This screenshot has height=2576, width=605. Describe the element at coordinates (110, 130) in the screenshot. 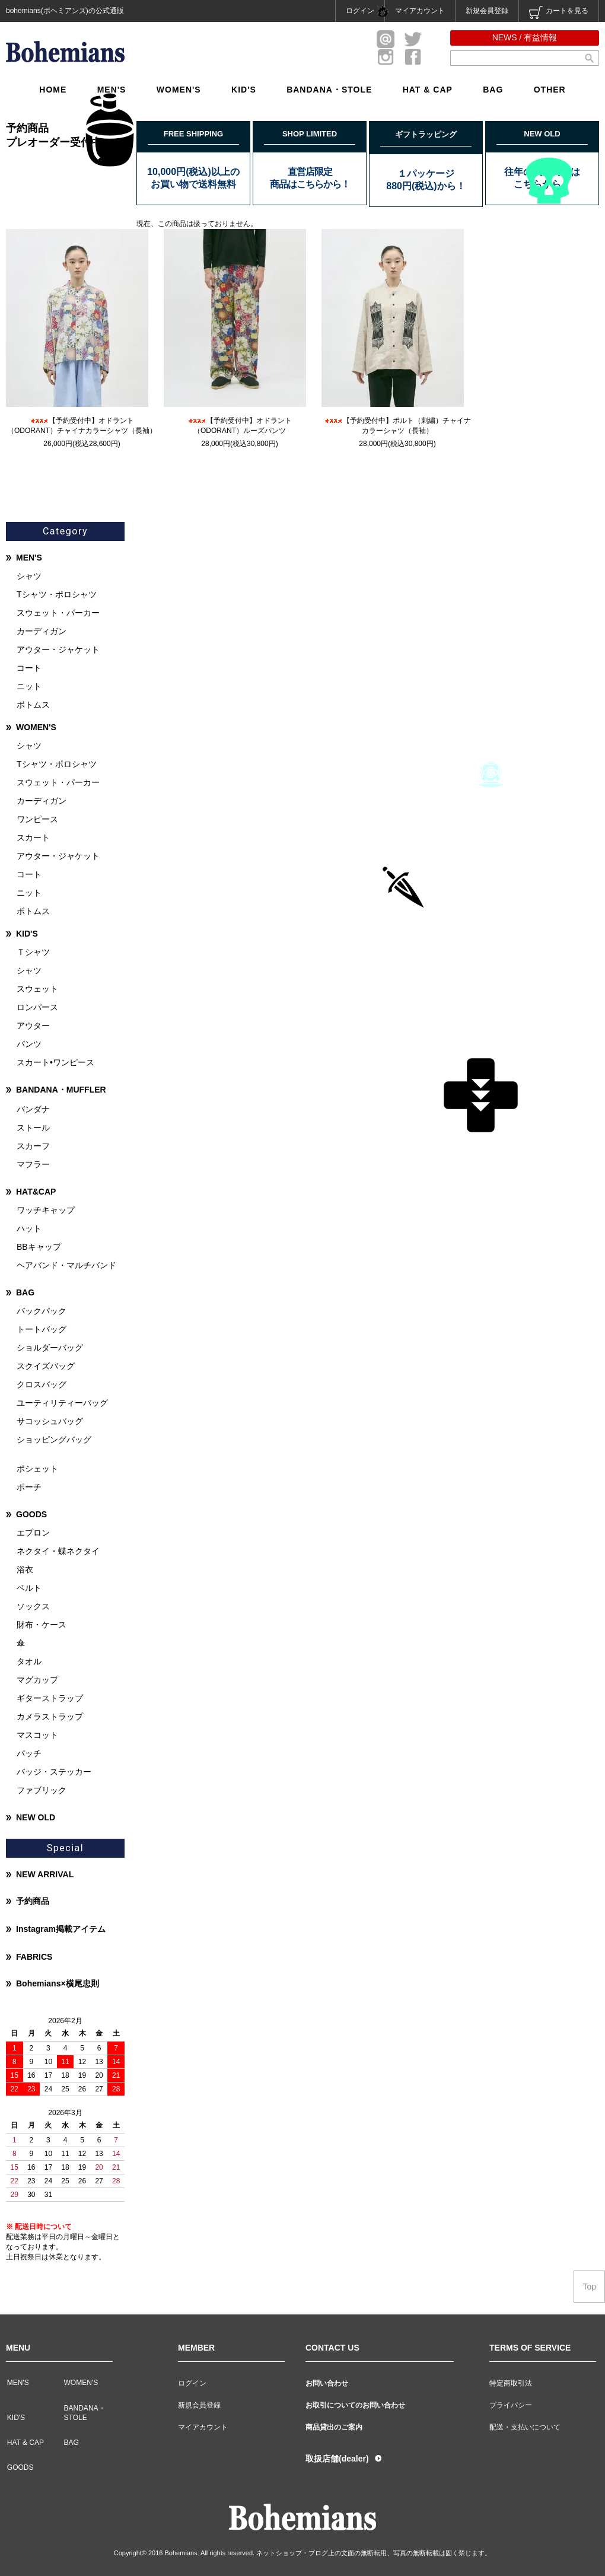

I see `view water or hydration inventory item` at that location.